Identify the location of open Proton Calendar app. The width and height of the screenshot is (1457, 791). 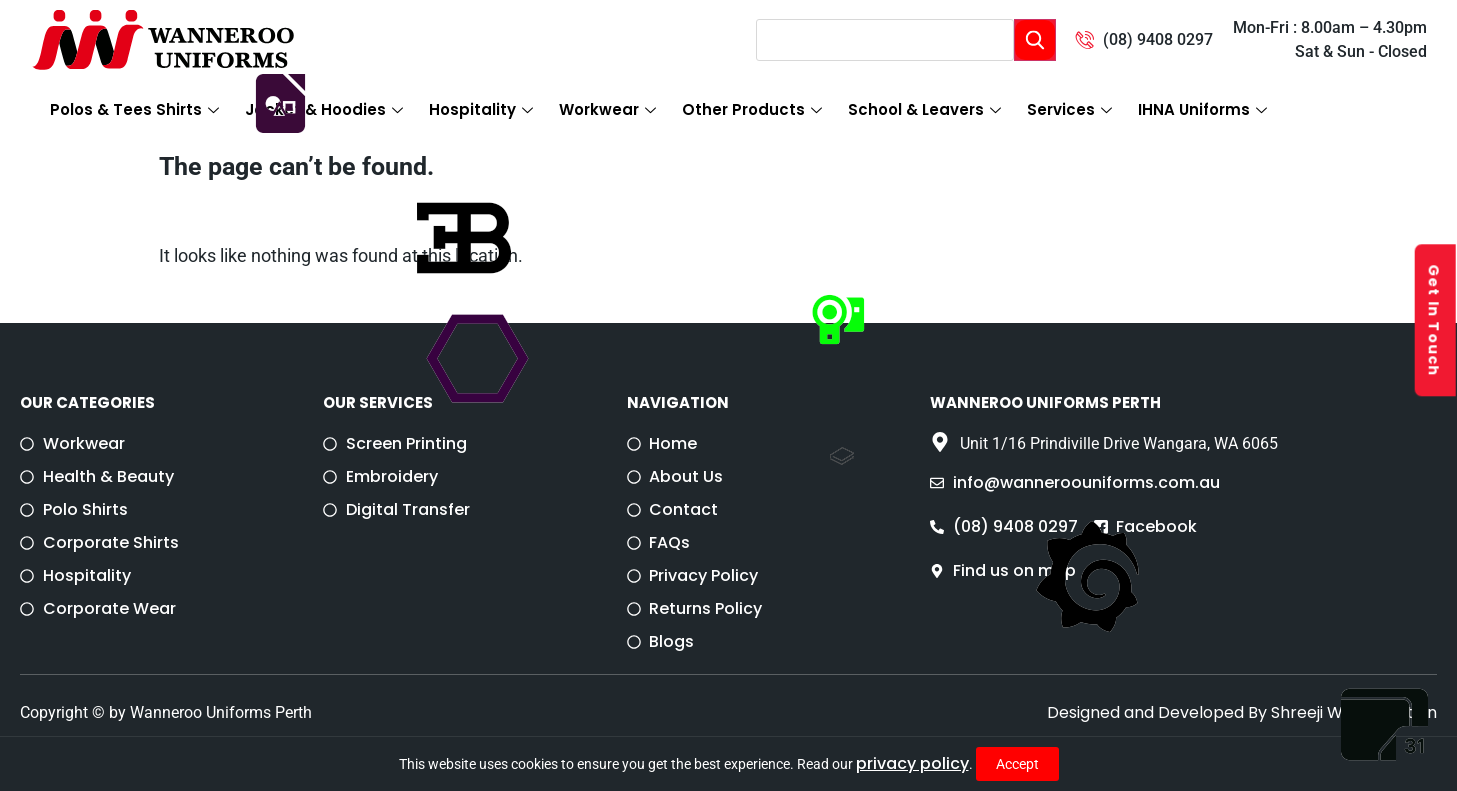
(1384, 724).